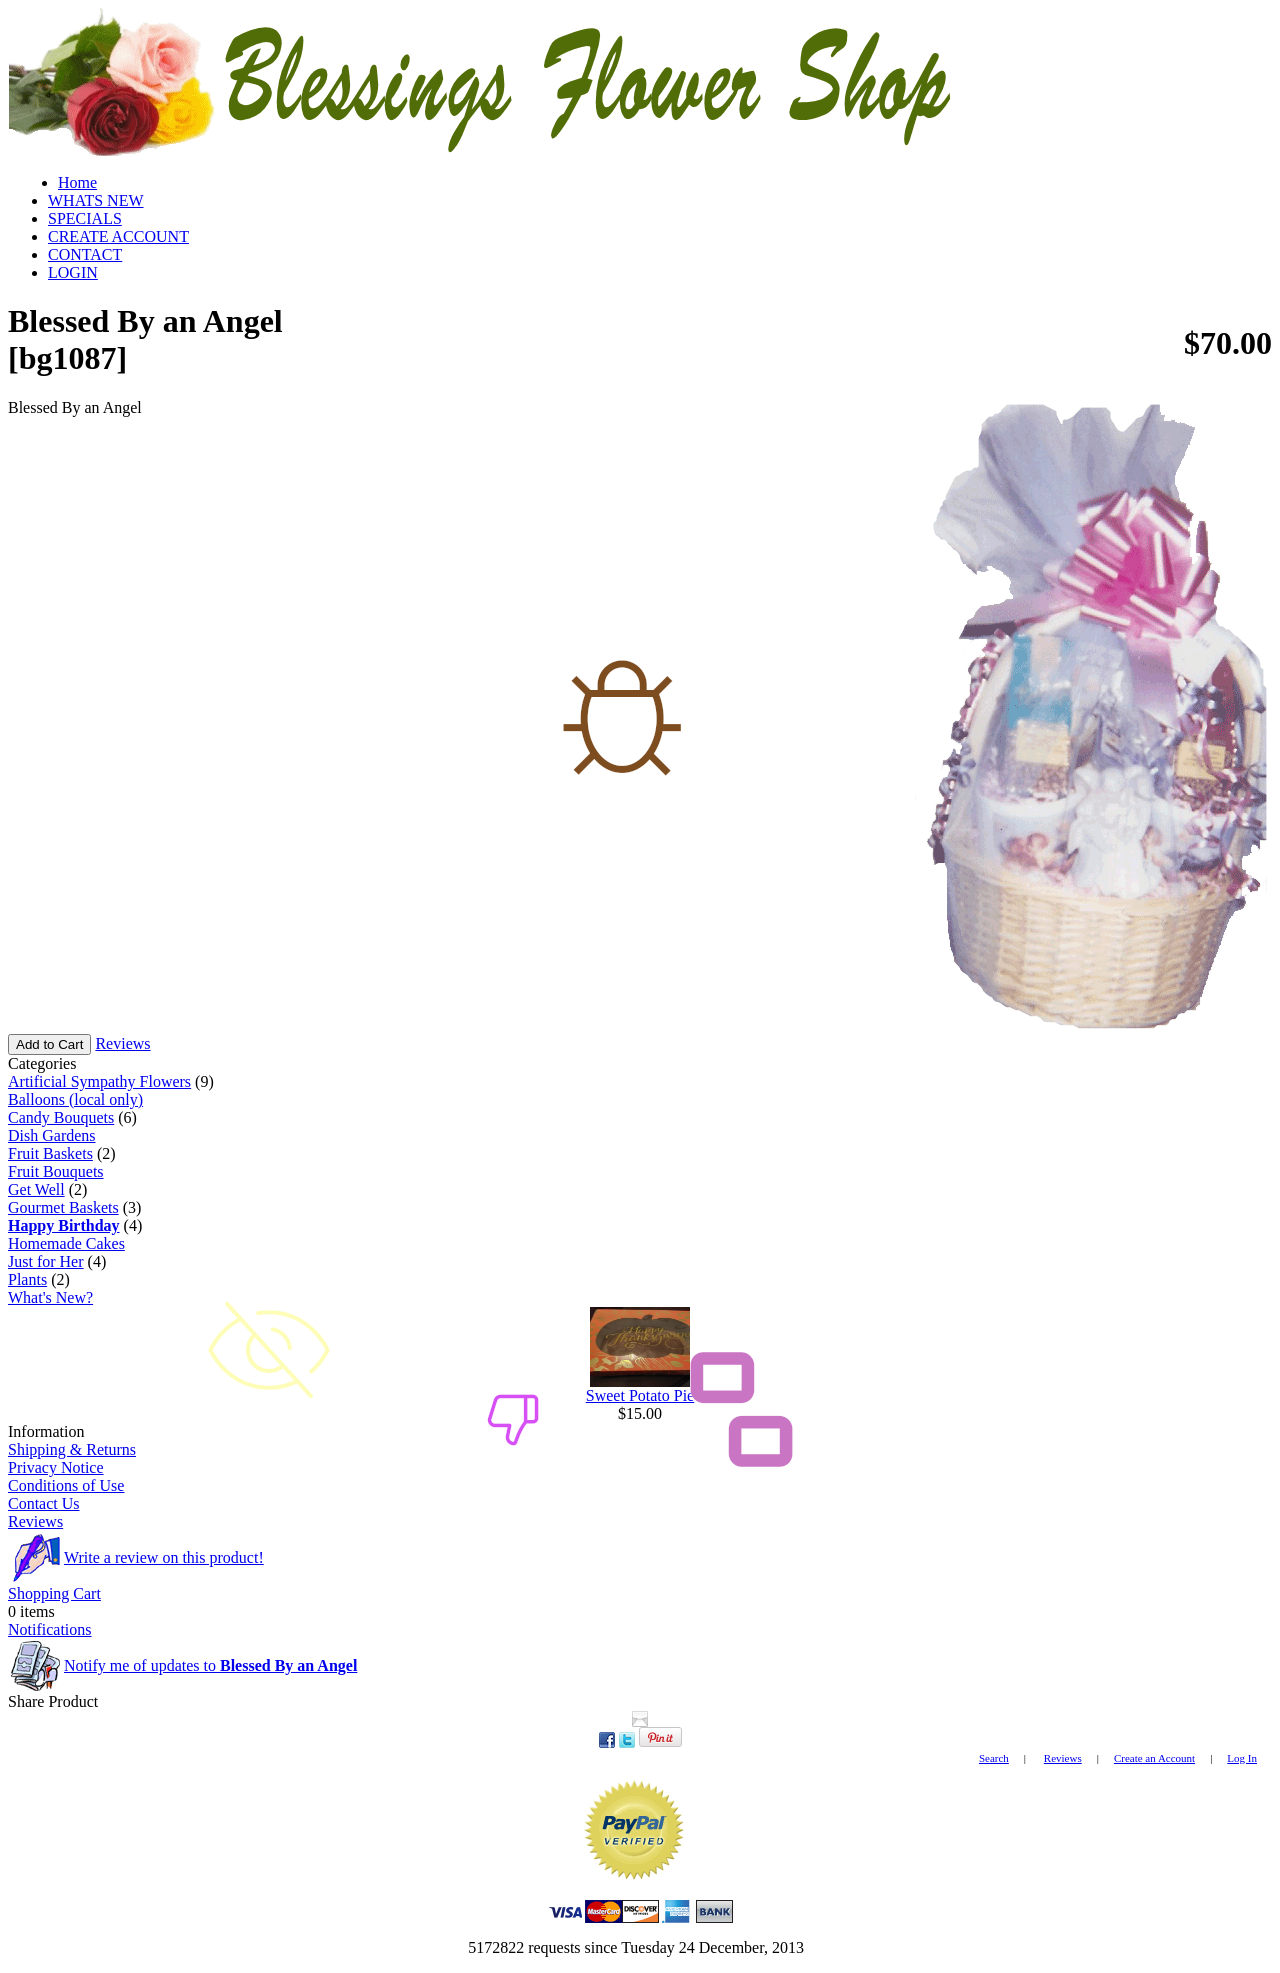 This screenshot has width=1280, height=1973. Describe the element at coordinates (622, 719) in the screenshot. I see `report a bug or issue` at that location.